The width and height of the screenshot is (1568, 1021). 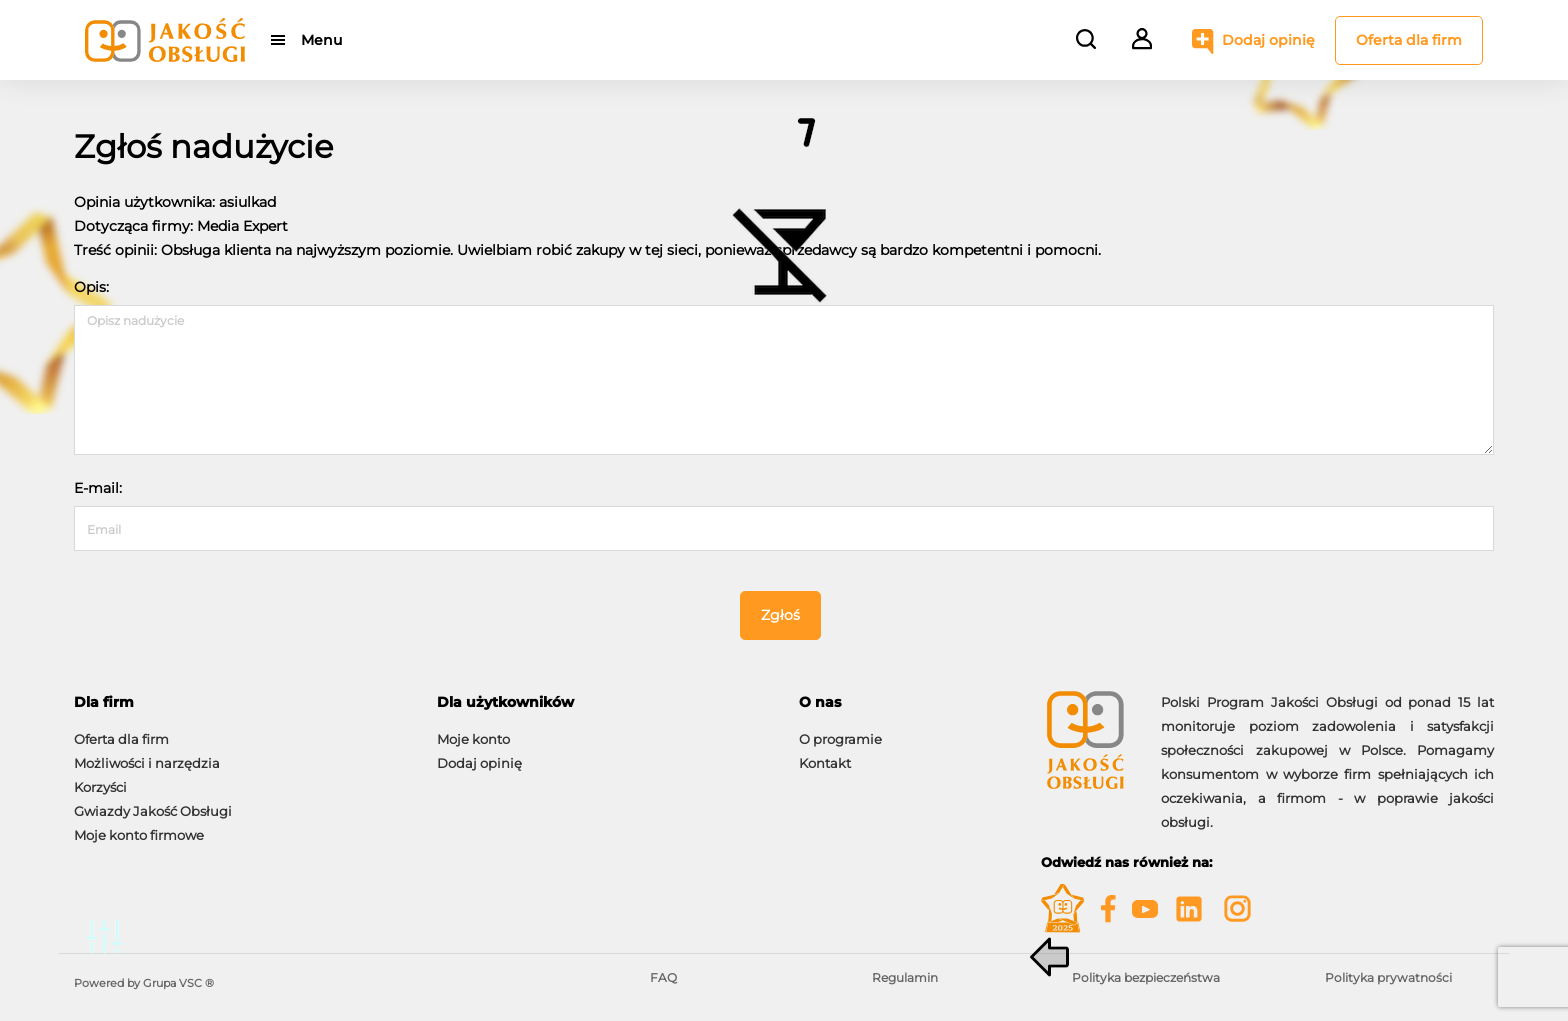 What do you see at coordinates (806, 132) in the screenshot?
I see `indicates item number 7 in a list or sequence` at bounding box center [806, 132].